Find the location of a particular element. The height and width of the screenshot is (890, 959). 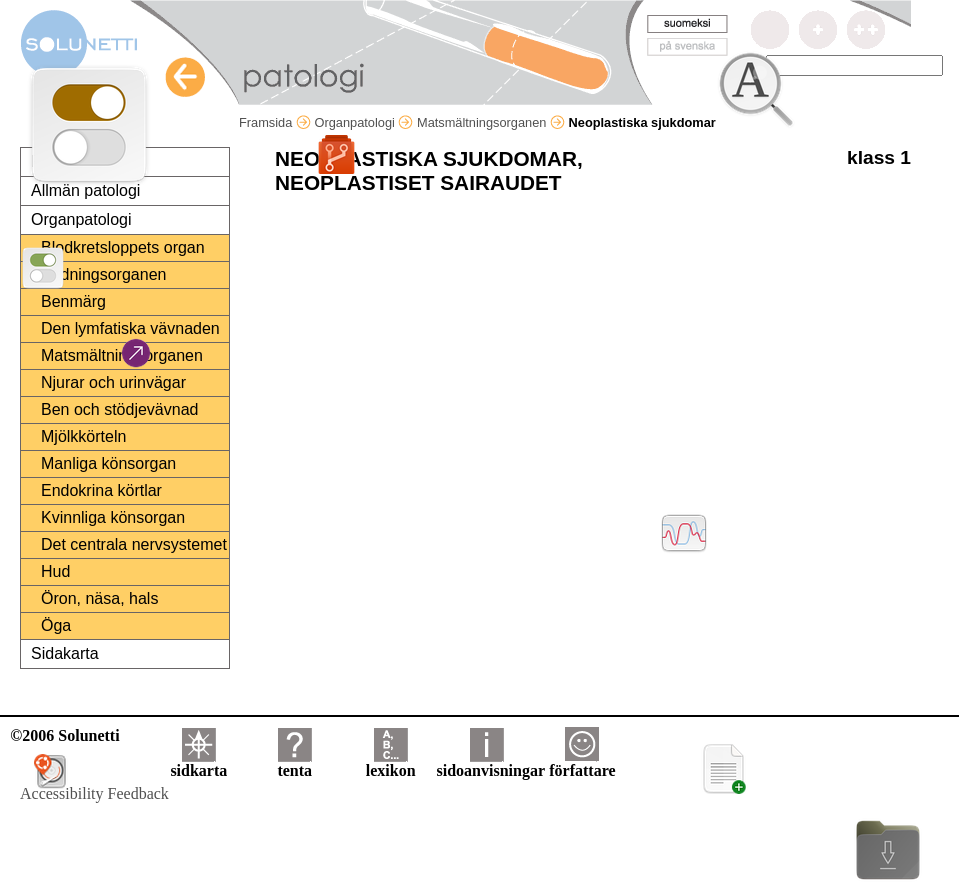

open your downloads folder is located at coordinates (888, 850).